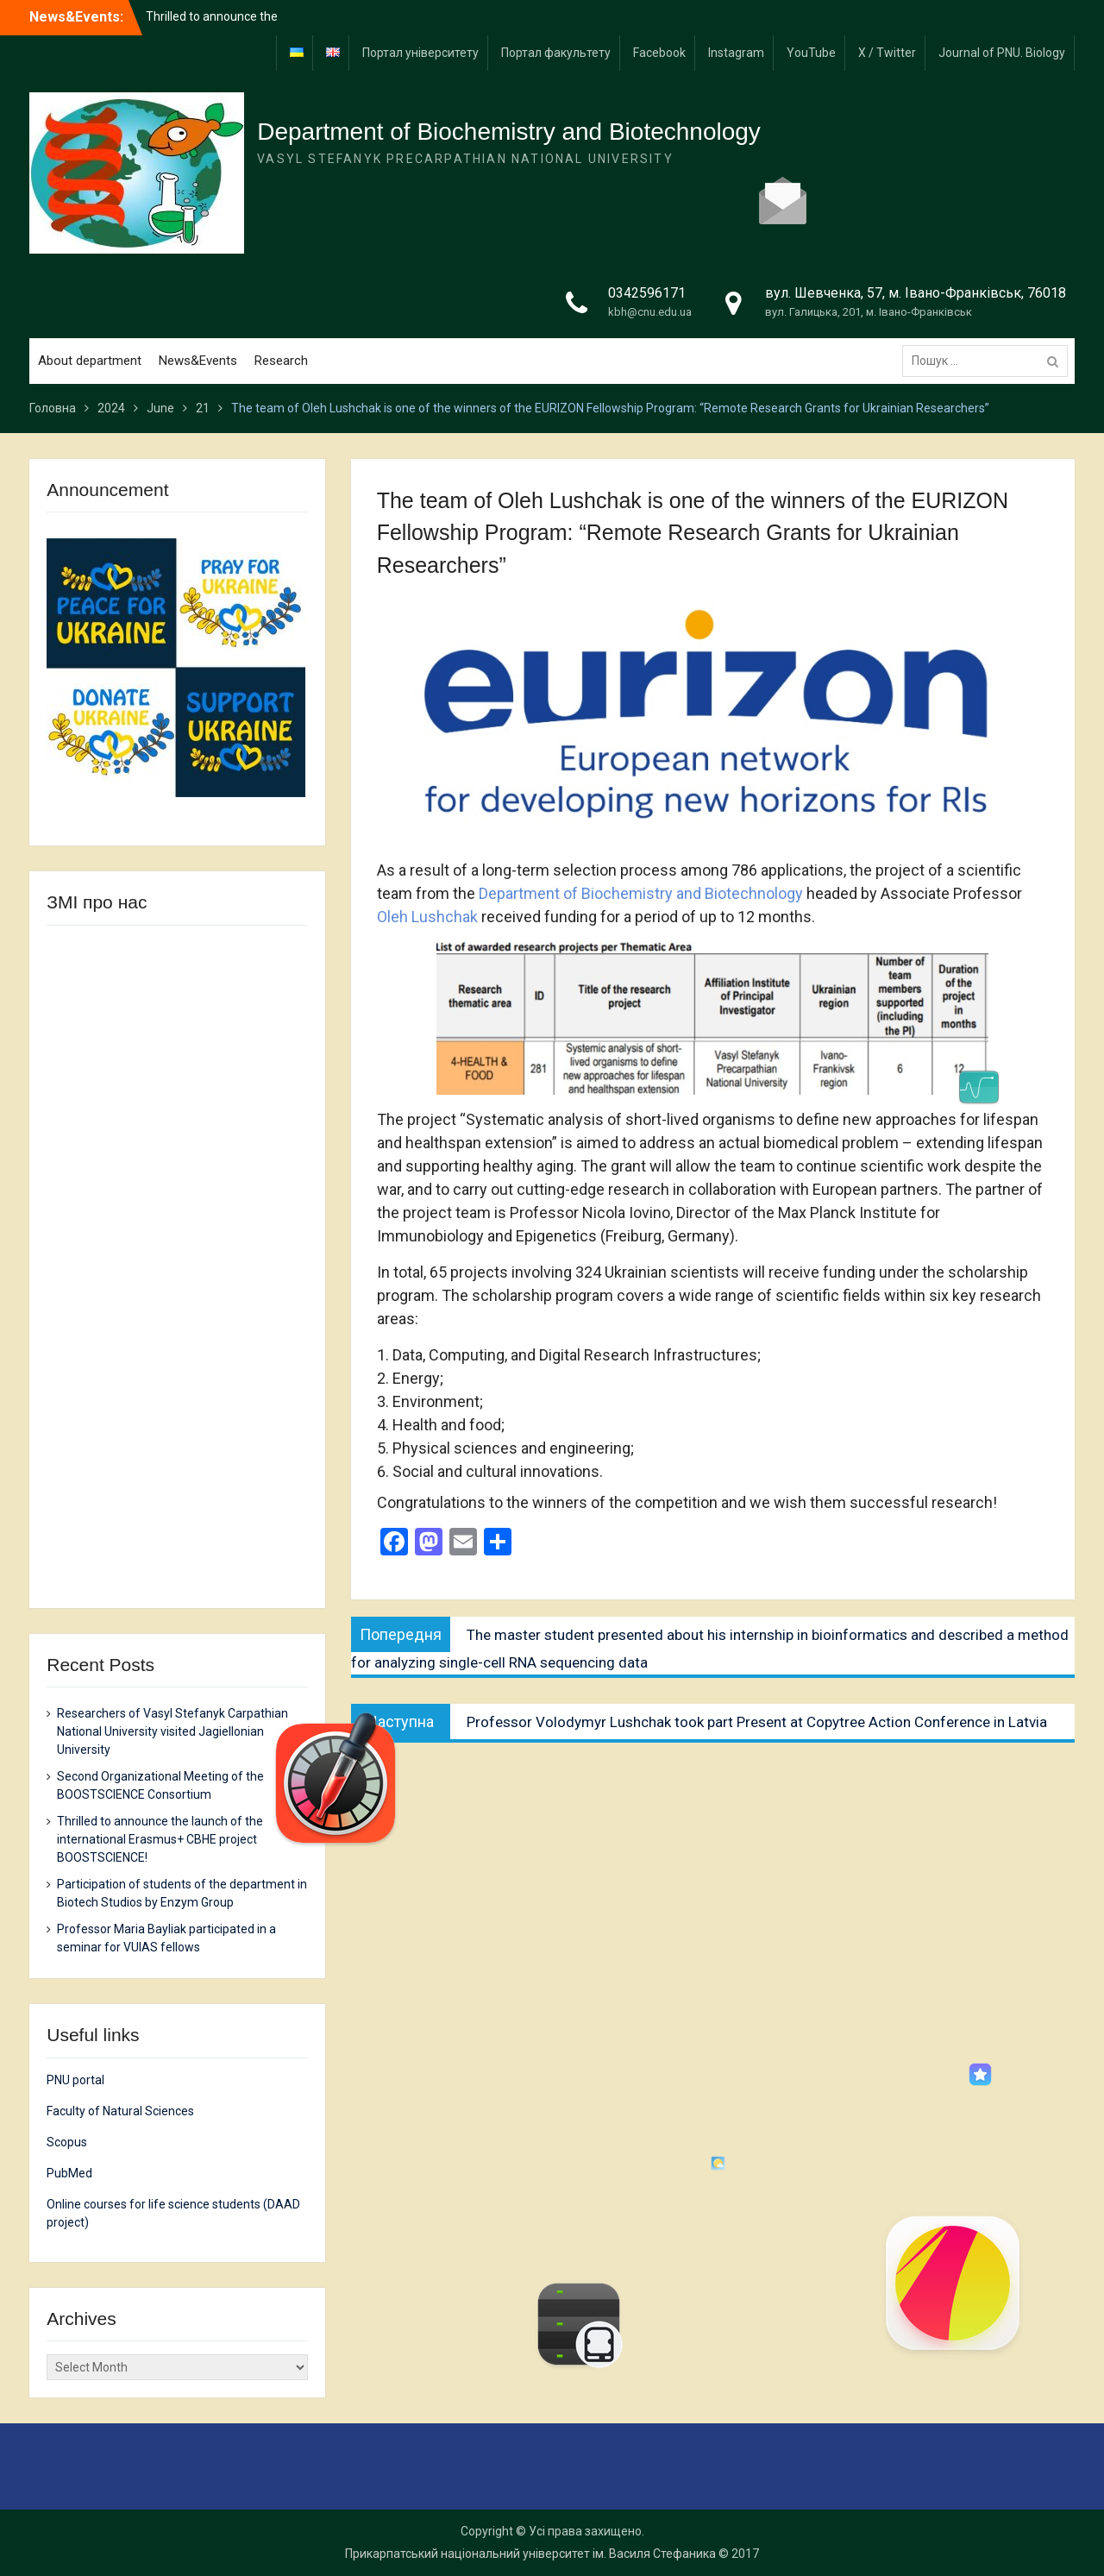 This screenshot has width=1104, height=2576. What do you see at coordinates (980, 2074) in the screenshot?
I see `open StarUML modeling application` at bounding box center [980, 2074].